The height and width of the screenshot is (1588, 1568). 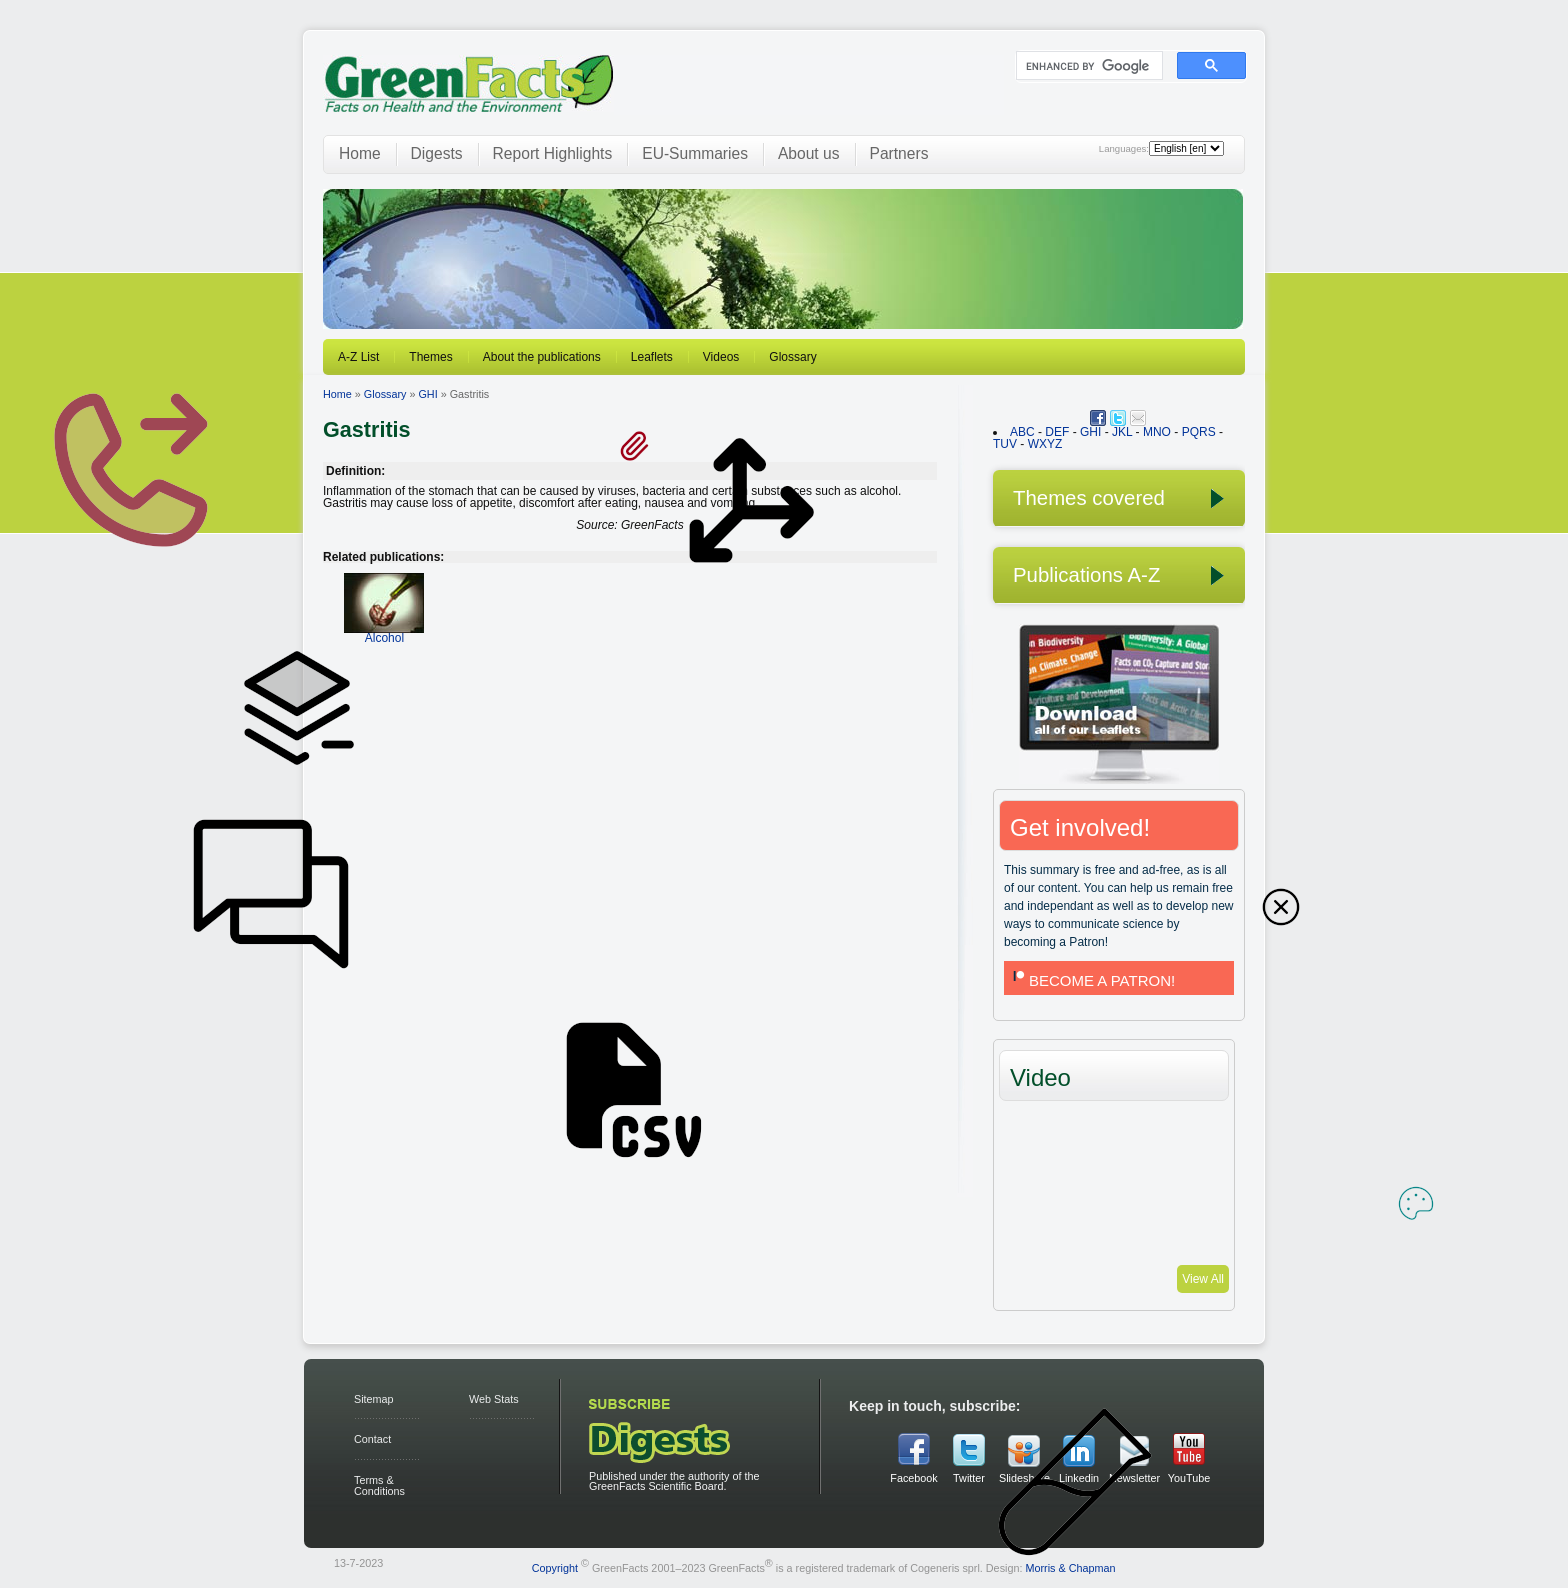 I want to click on access 3D vector or axis controls, so click(x=744, y=507).